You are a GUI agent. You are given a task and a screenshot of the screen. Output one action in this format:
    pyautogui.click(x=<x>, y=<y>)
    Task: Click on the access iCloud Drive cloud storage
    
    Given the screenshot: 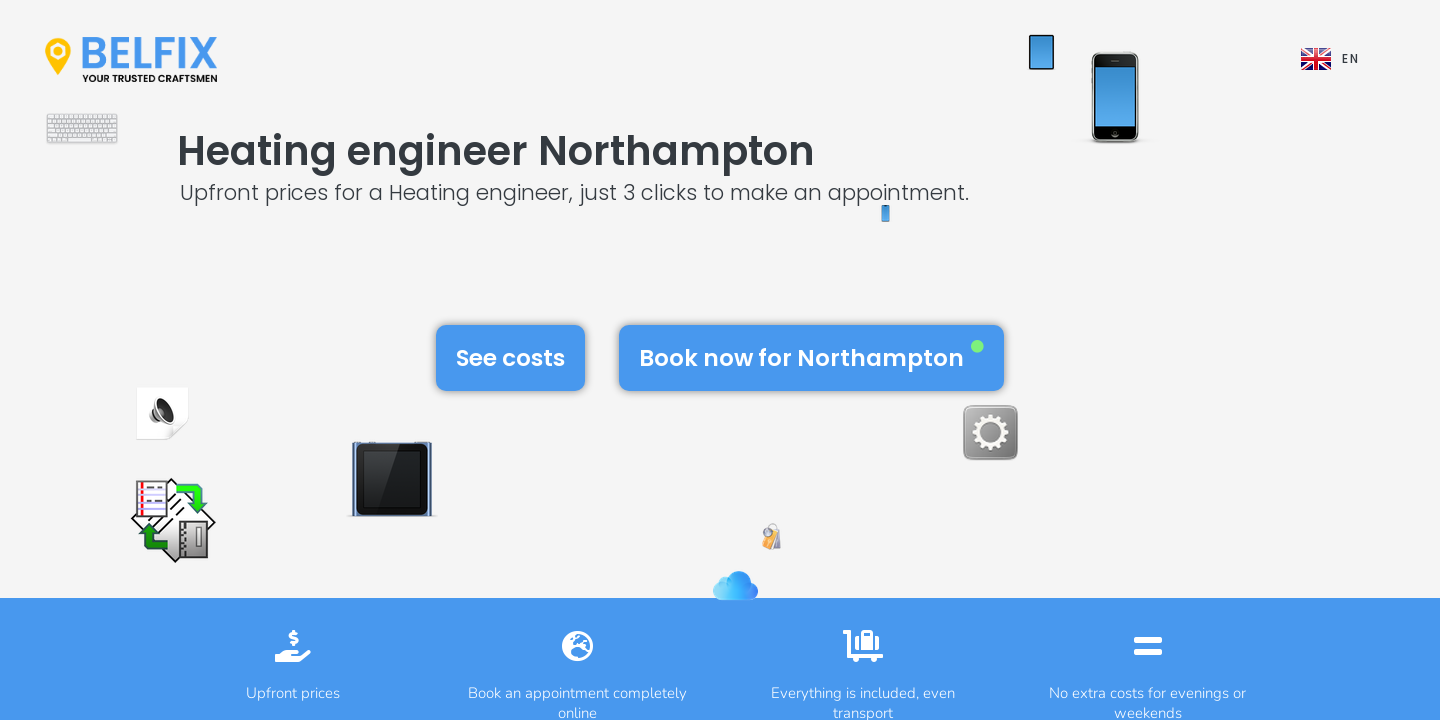 What is the action you would take?
    pyautogui.click(x=735, y=585)
    